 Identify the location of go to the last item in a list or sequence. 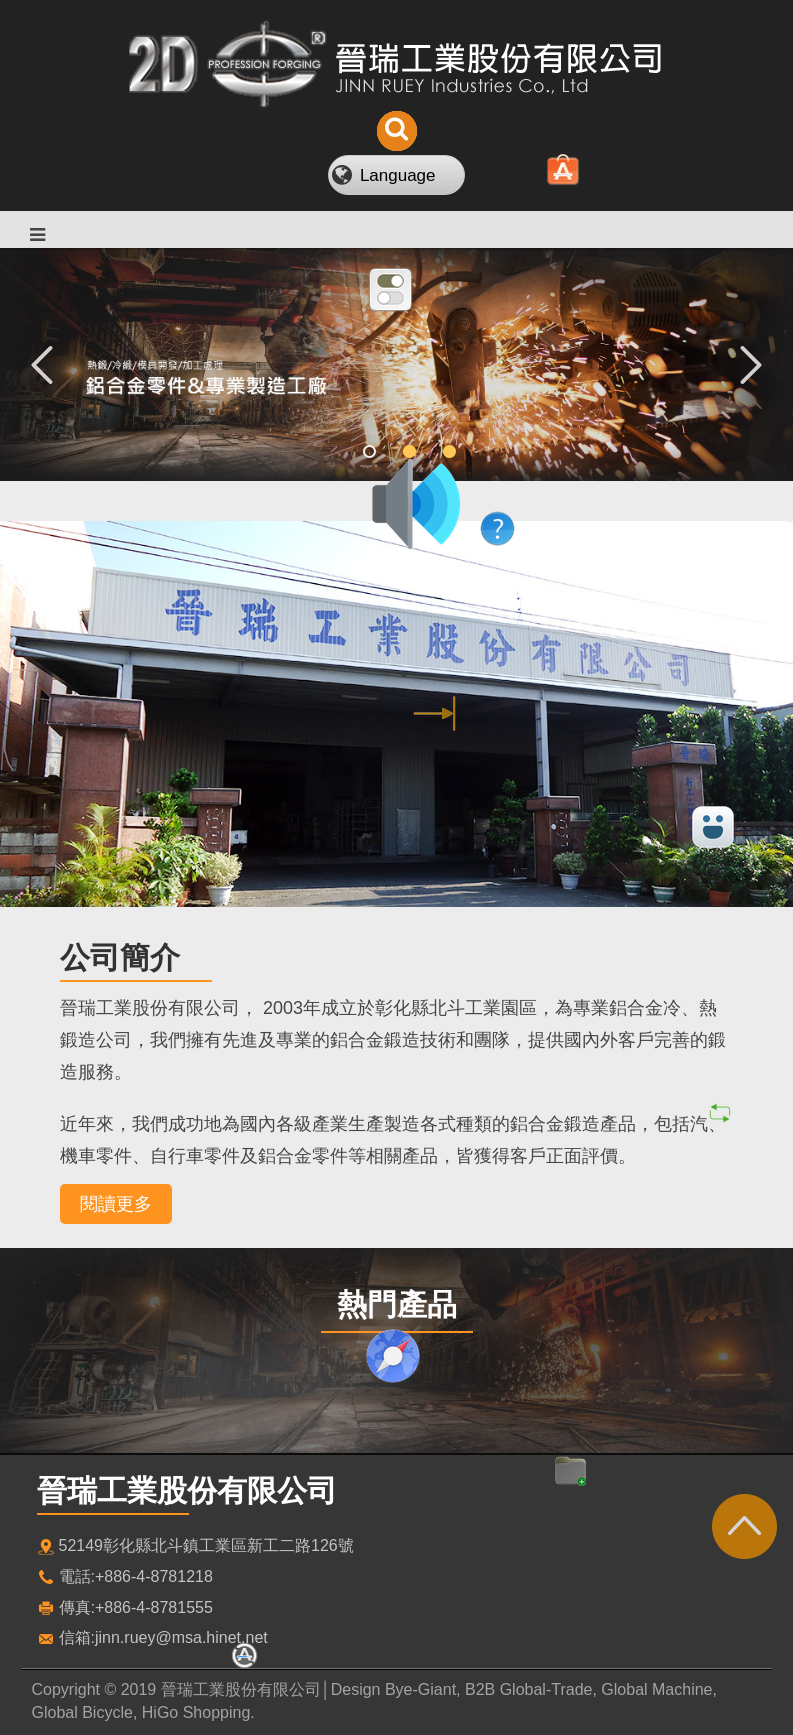
(434, 713).